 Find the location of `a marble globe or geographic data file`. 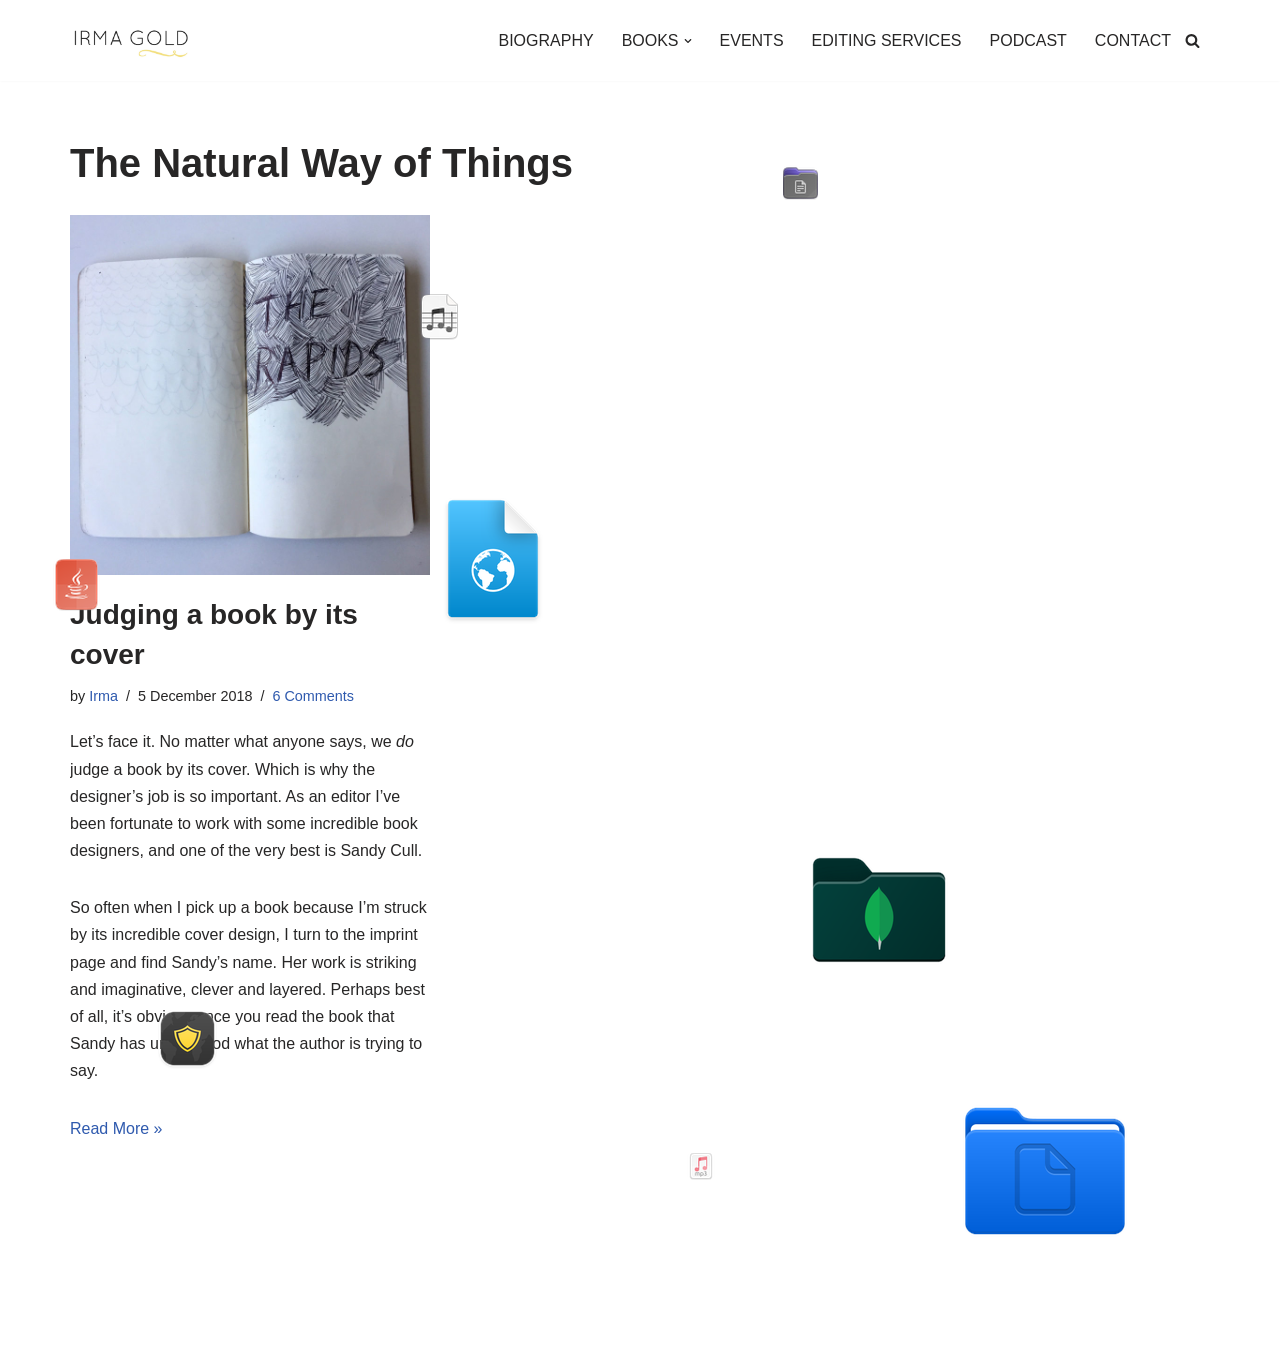

a marble globe or geographic data file is located at coordinates (493, 561).